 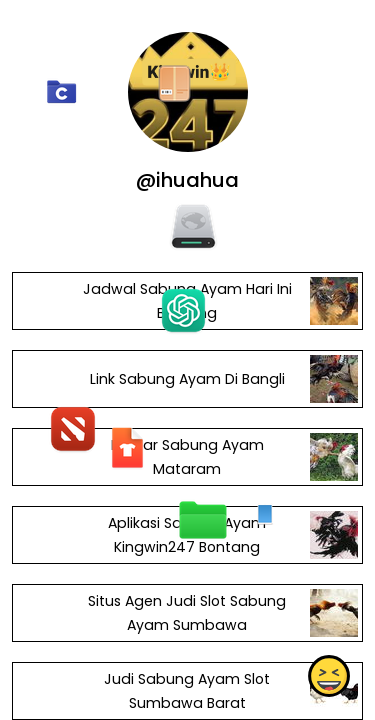 What do you see at coordinates (73, 429) in the screenshot?
I see `launch Dota 2` at bounding box center [73, 429].